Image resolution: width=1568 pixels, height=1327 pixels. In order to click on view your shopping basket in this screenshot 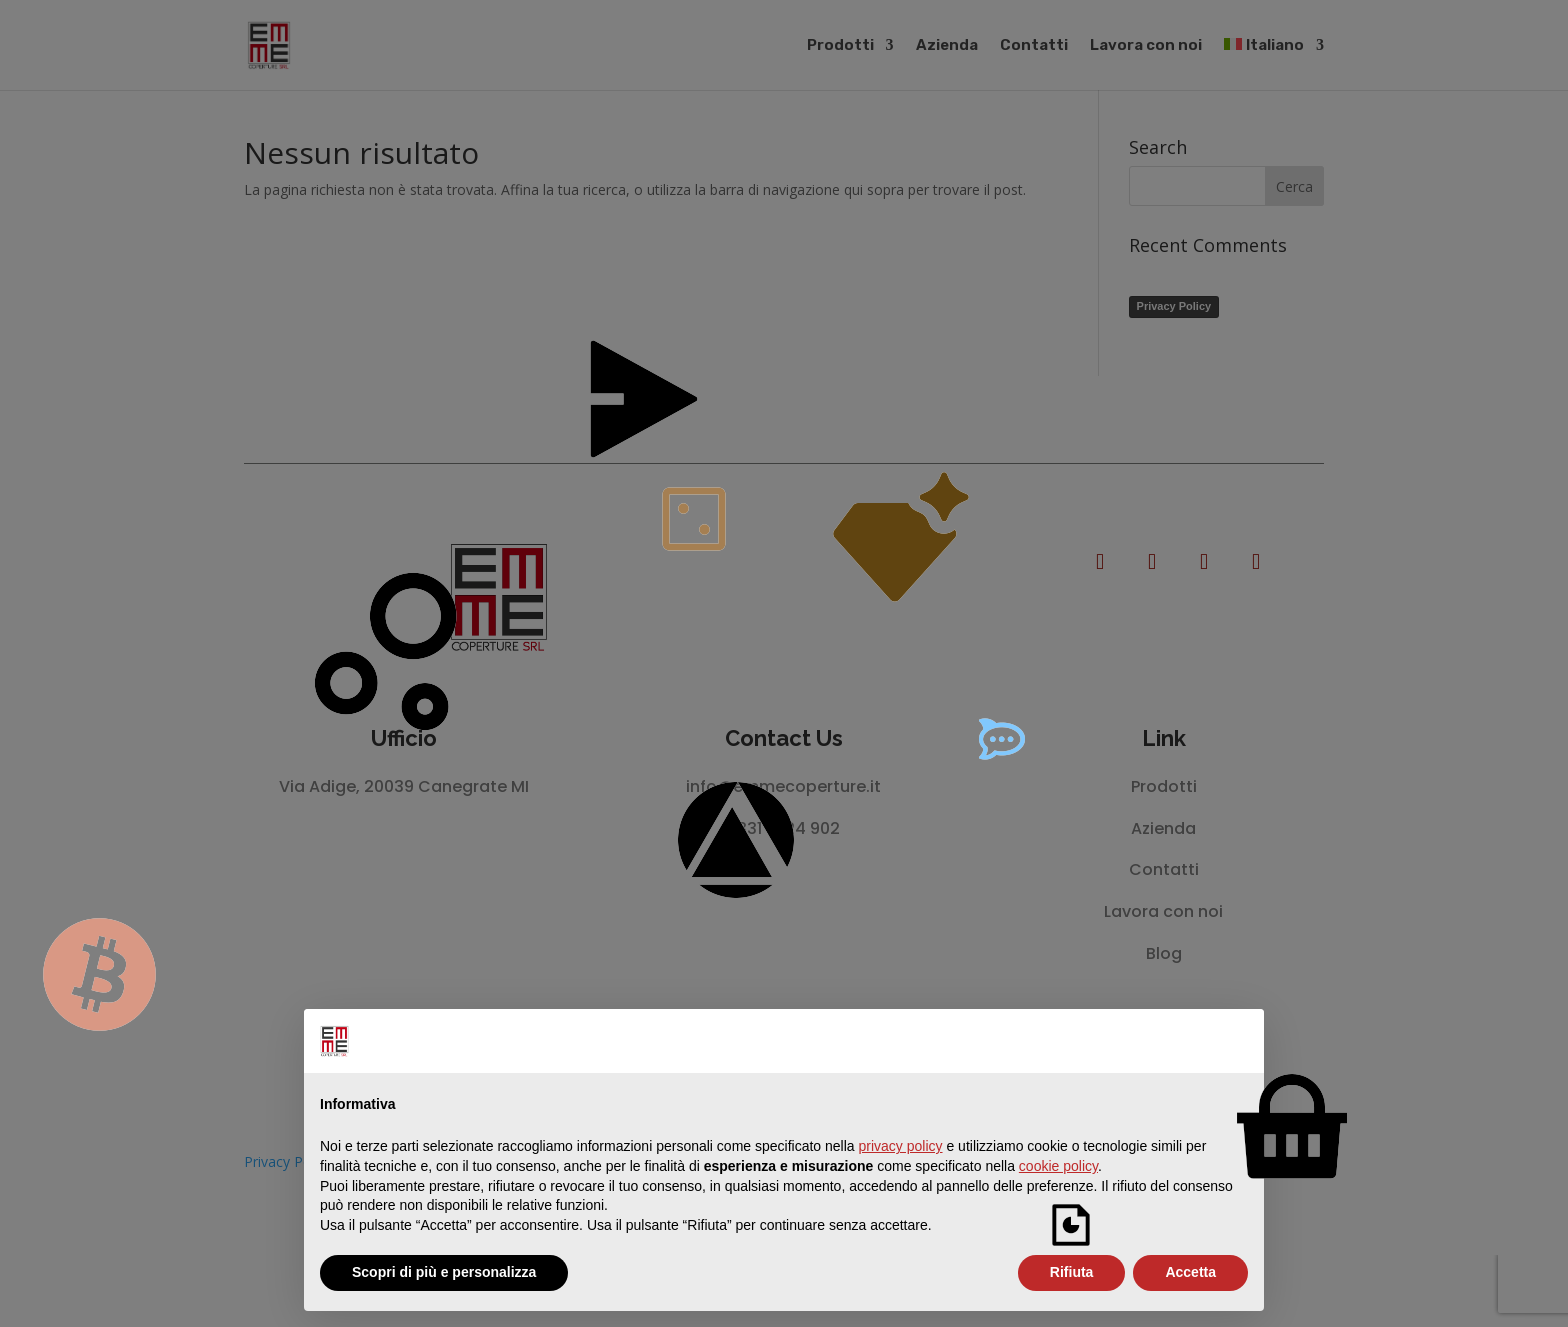, I will do `click(1292, 1129)`.